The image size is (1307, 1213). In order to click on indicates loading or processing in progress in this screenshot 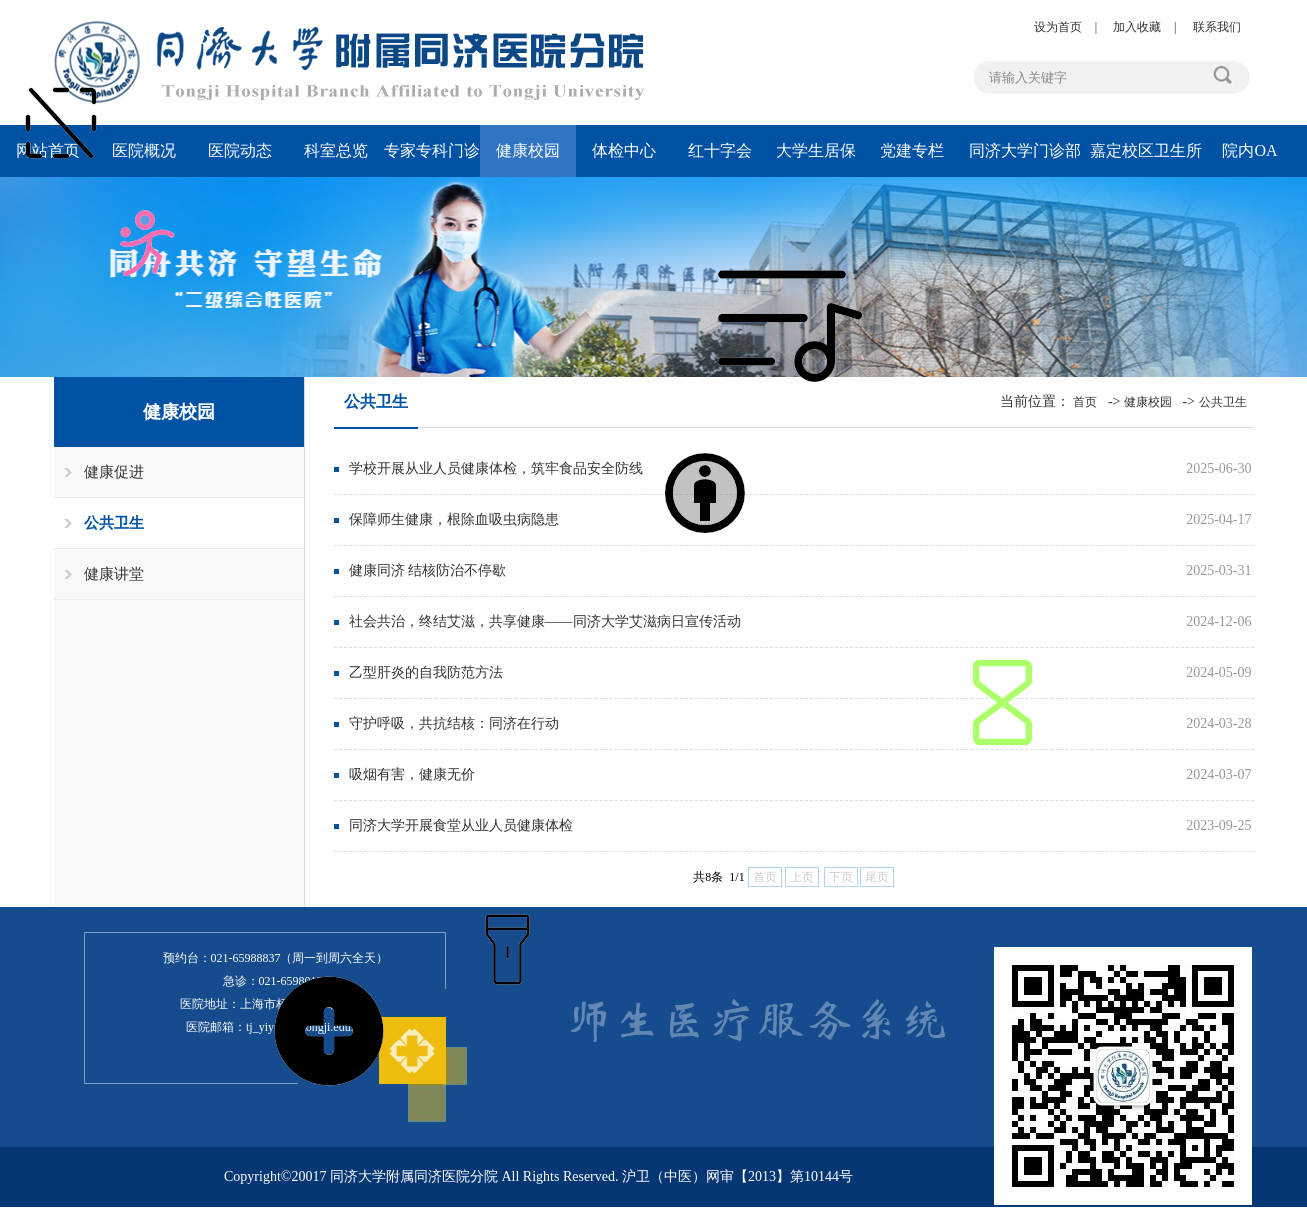, I will do `click(1002, 702)`.